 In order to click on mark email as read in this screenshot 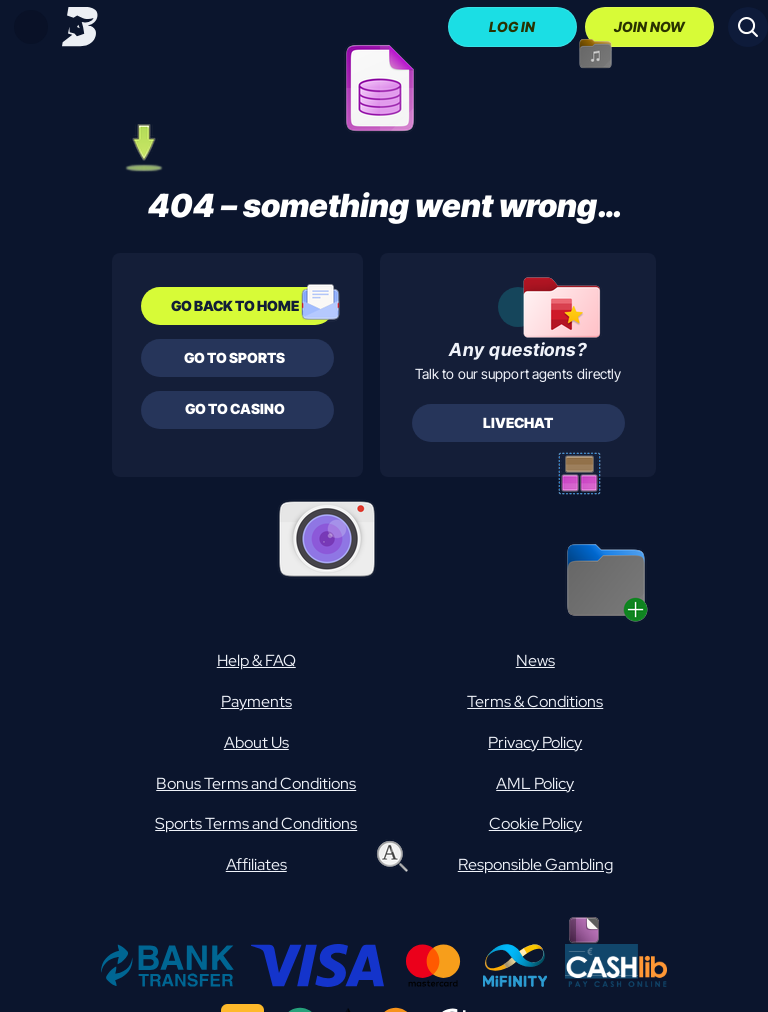, I will do `click(320, 302)`.